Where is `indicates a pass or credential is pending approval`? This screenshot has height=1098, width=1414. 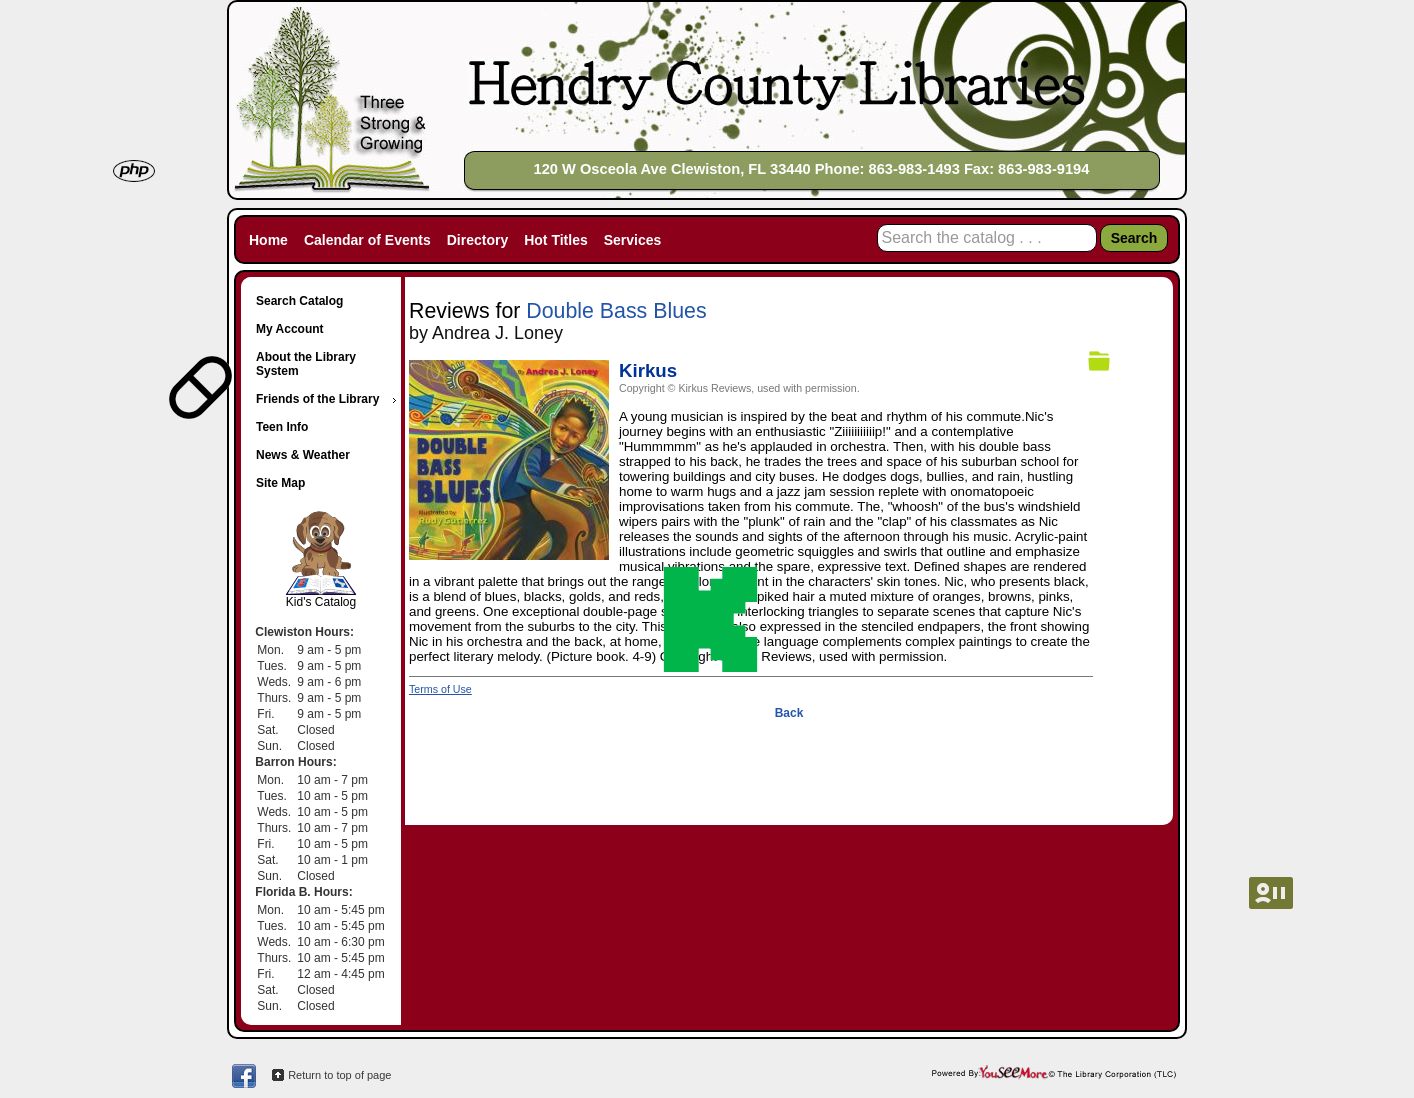
indicates a pass or credential is pending approval is located at coordinates (1271, 893).